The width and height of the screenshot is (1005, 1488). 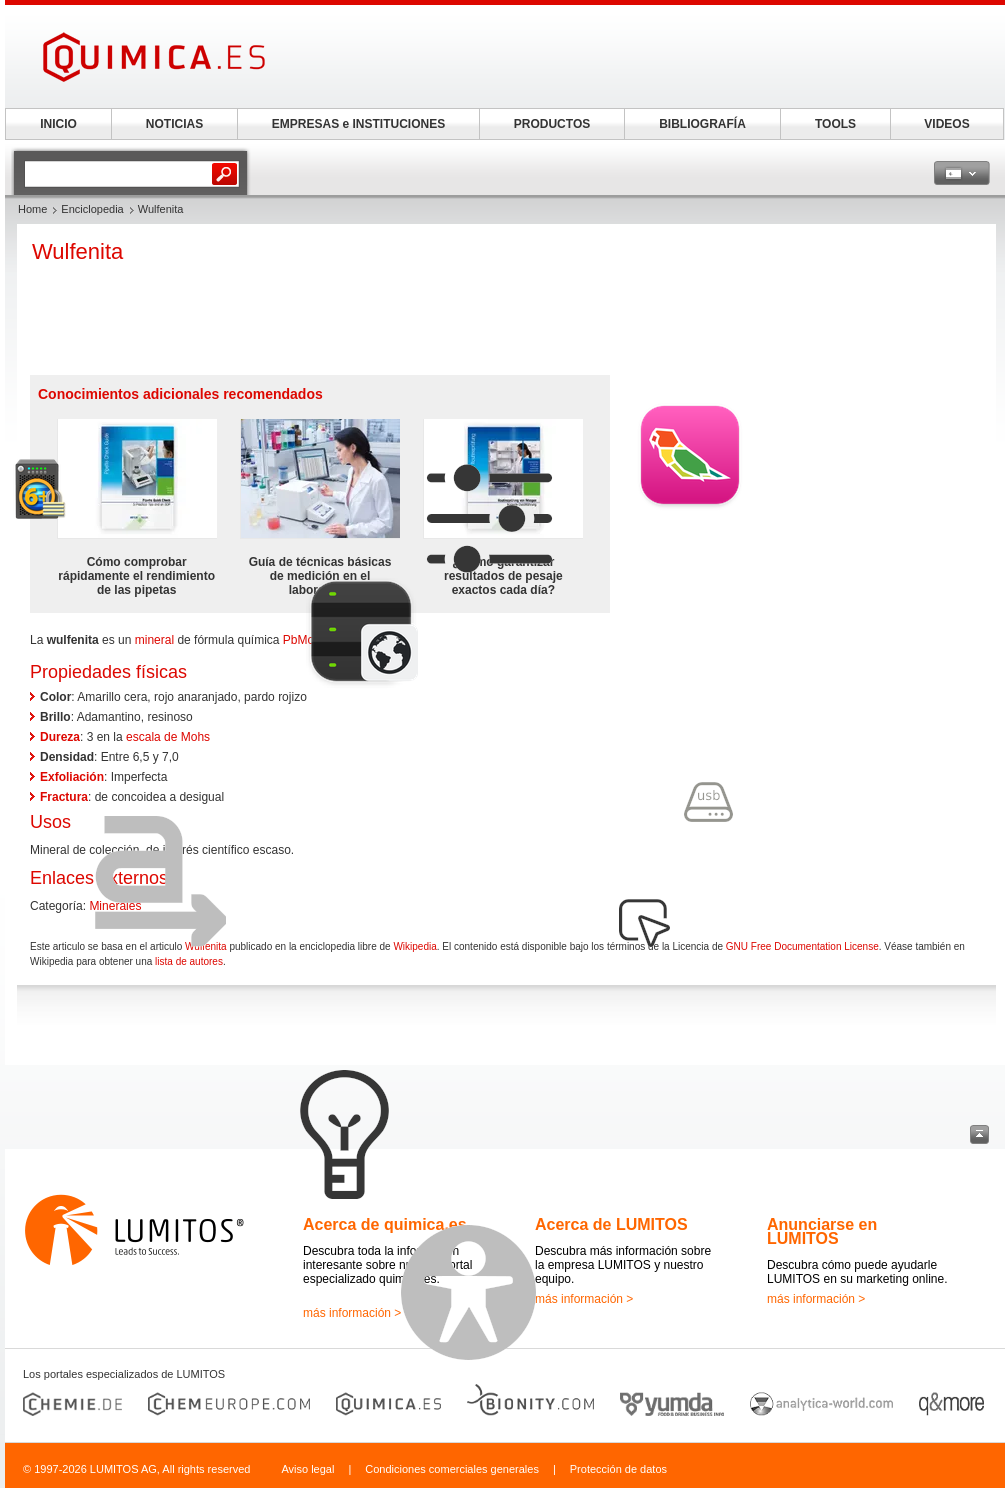 I want to click on open accessibility settings, so click(x=468, y=1292).